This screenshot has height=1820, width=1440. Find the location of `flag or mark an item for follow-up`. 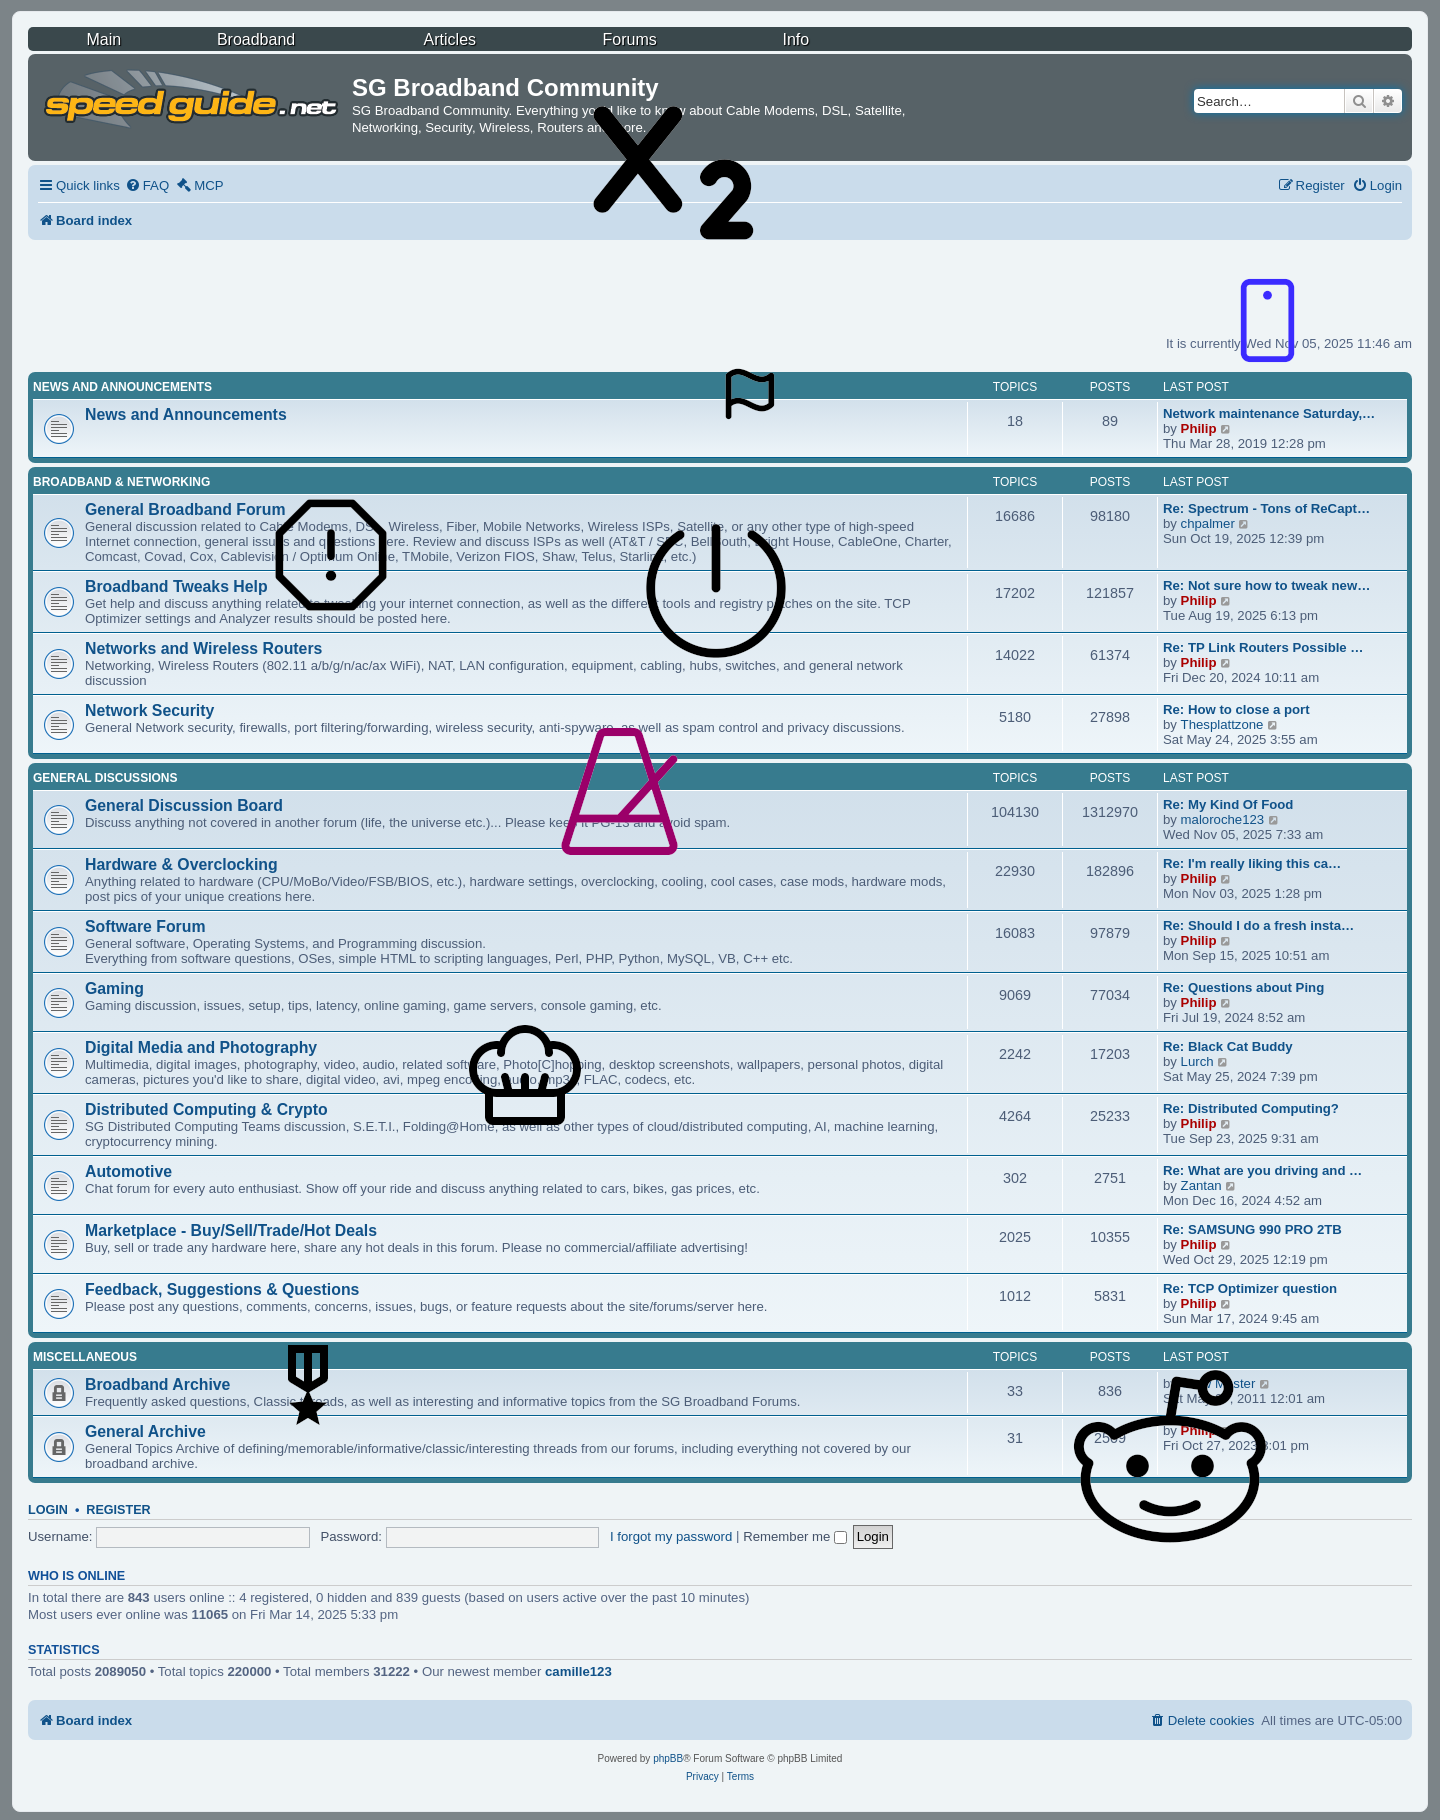

flag or mark an item for follow-up is located at coordinates (748, 393).